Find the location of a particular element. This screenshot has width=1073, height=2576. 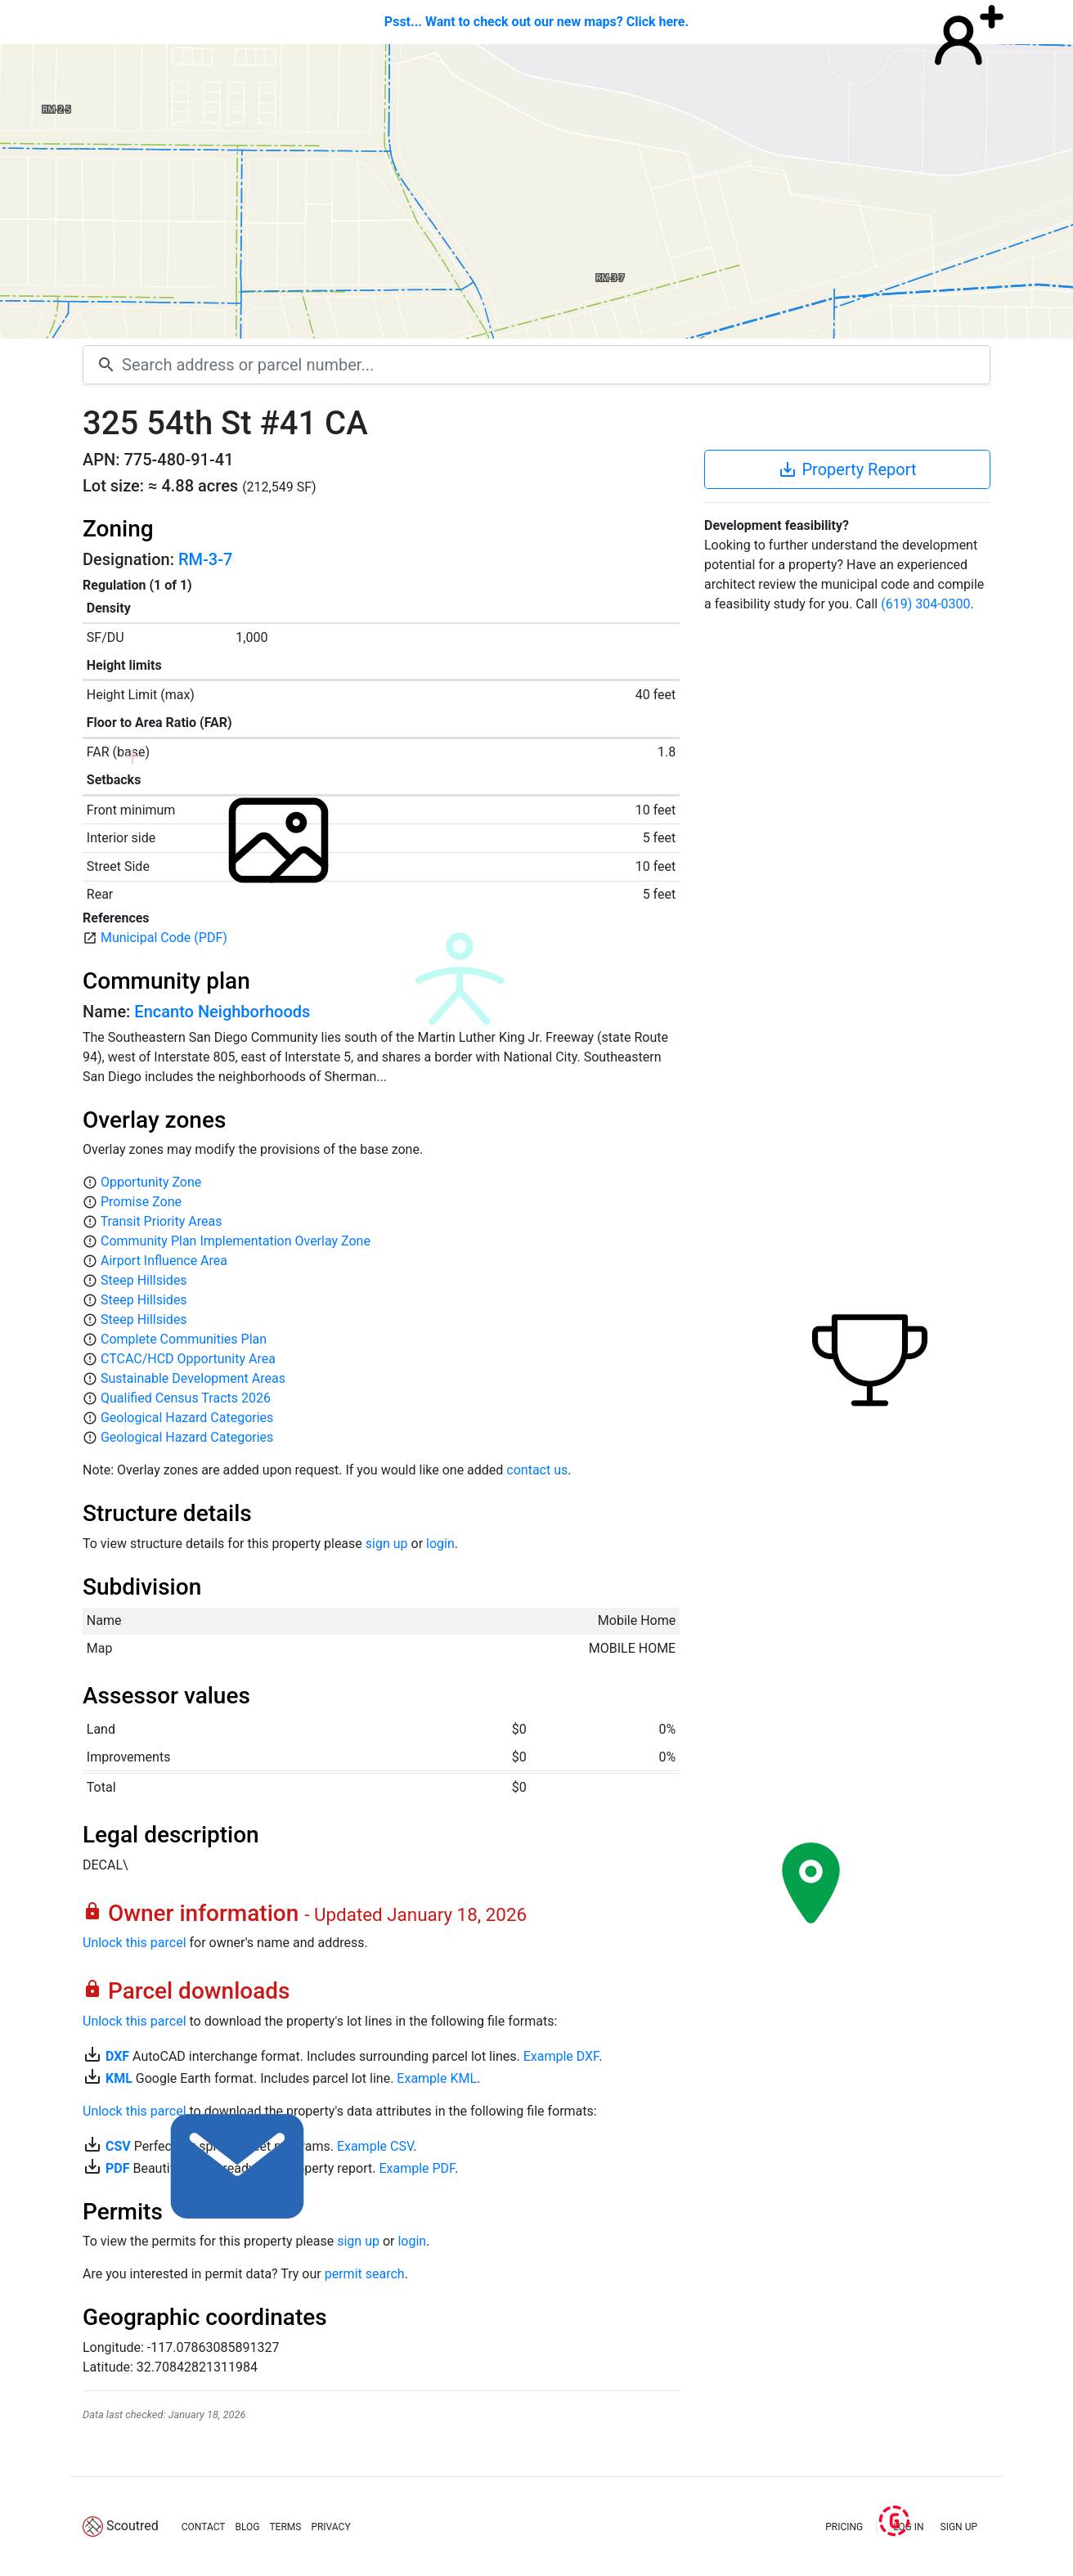

add a new contact or friend is located at coordinates (969, 39).